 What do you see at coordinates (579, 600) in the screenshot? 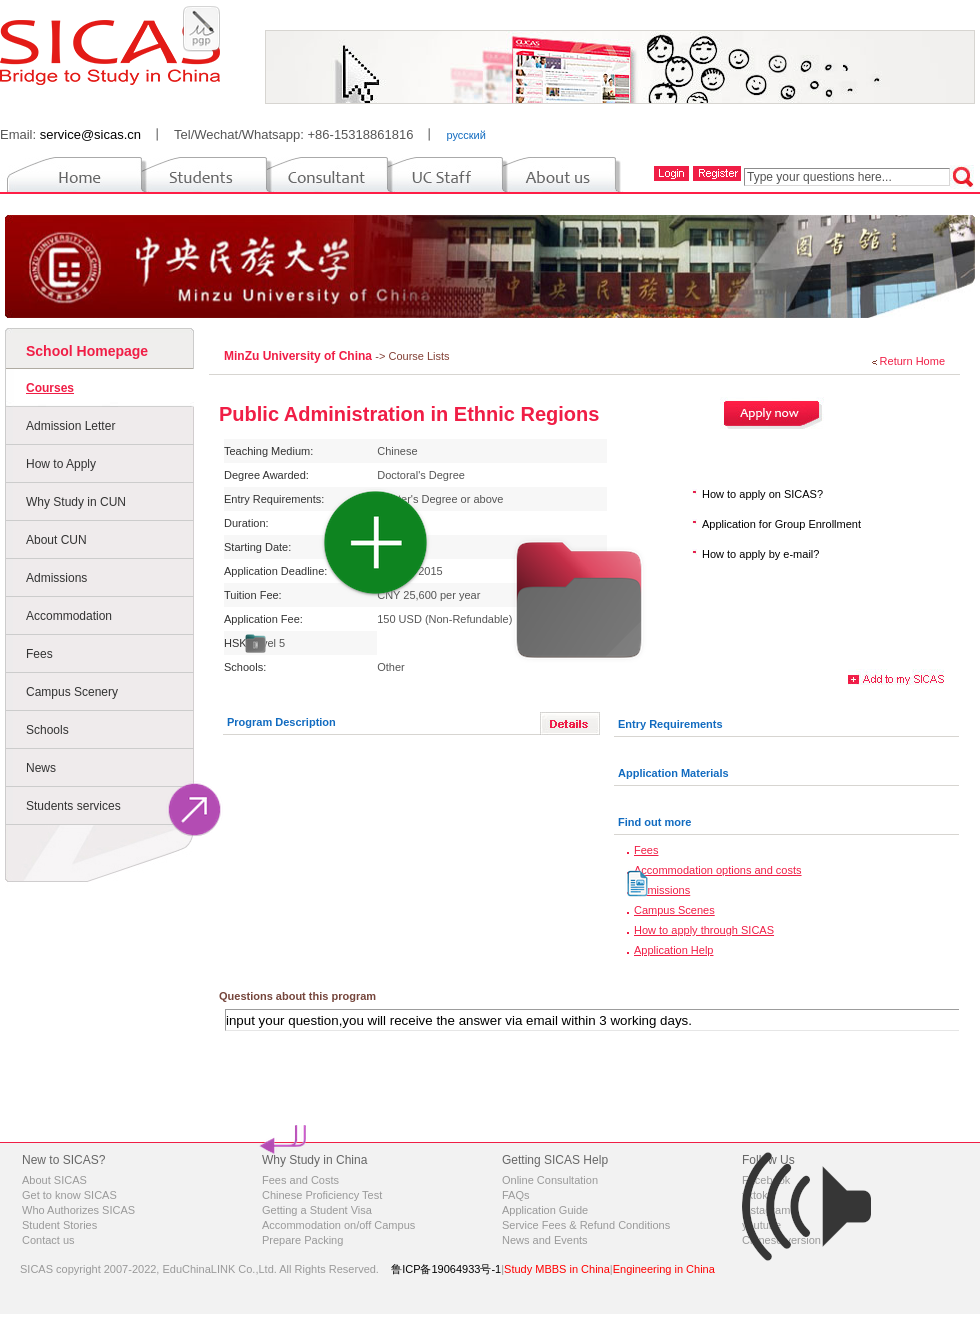
I see `drop files here to move them into this folder` at bounding box center [579, 600].